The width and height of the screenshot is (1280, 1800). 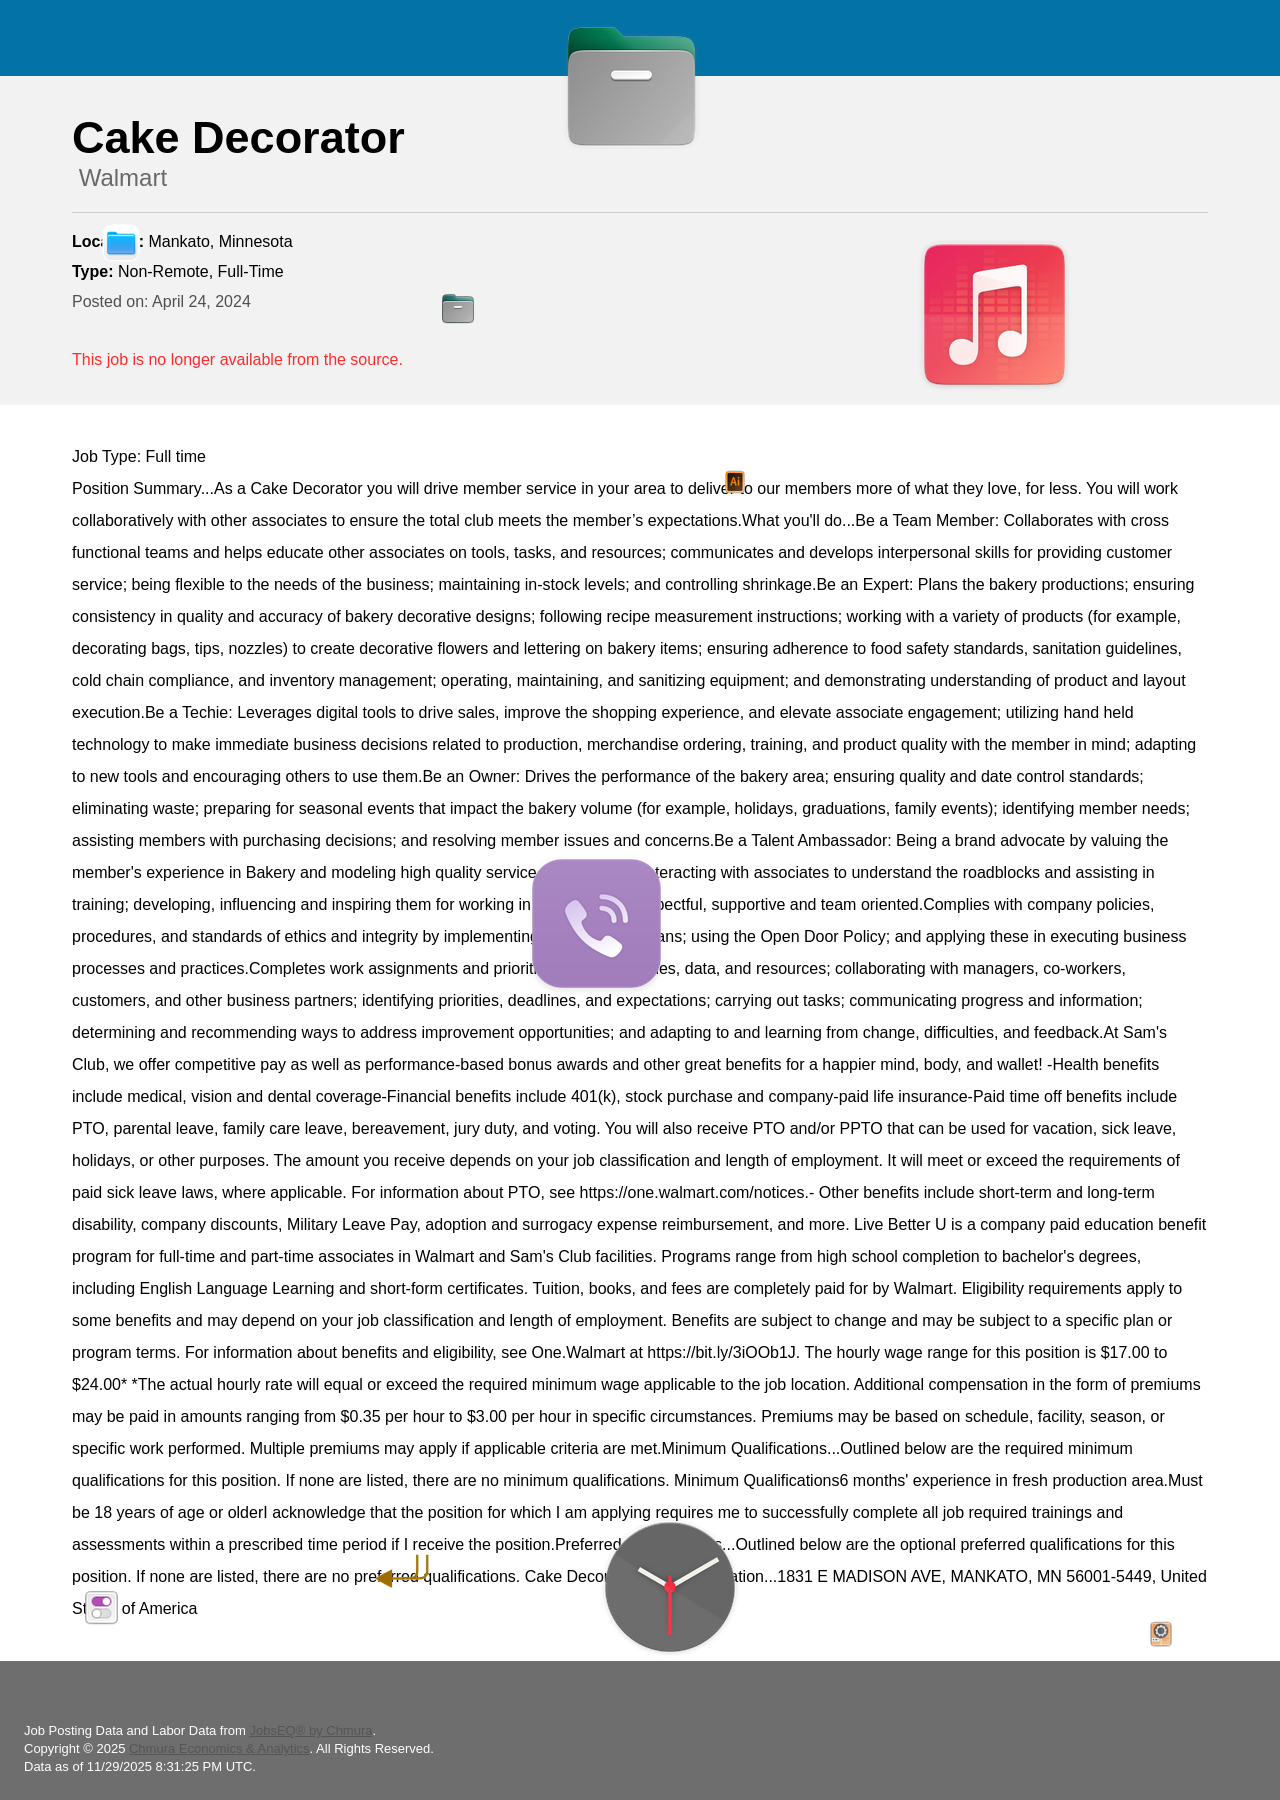 What do you see at coordinates (631, 86) in the screenshot?
I see `open the file manager application` at bounding box center [631, 86].